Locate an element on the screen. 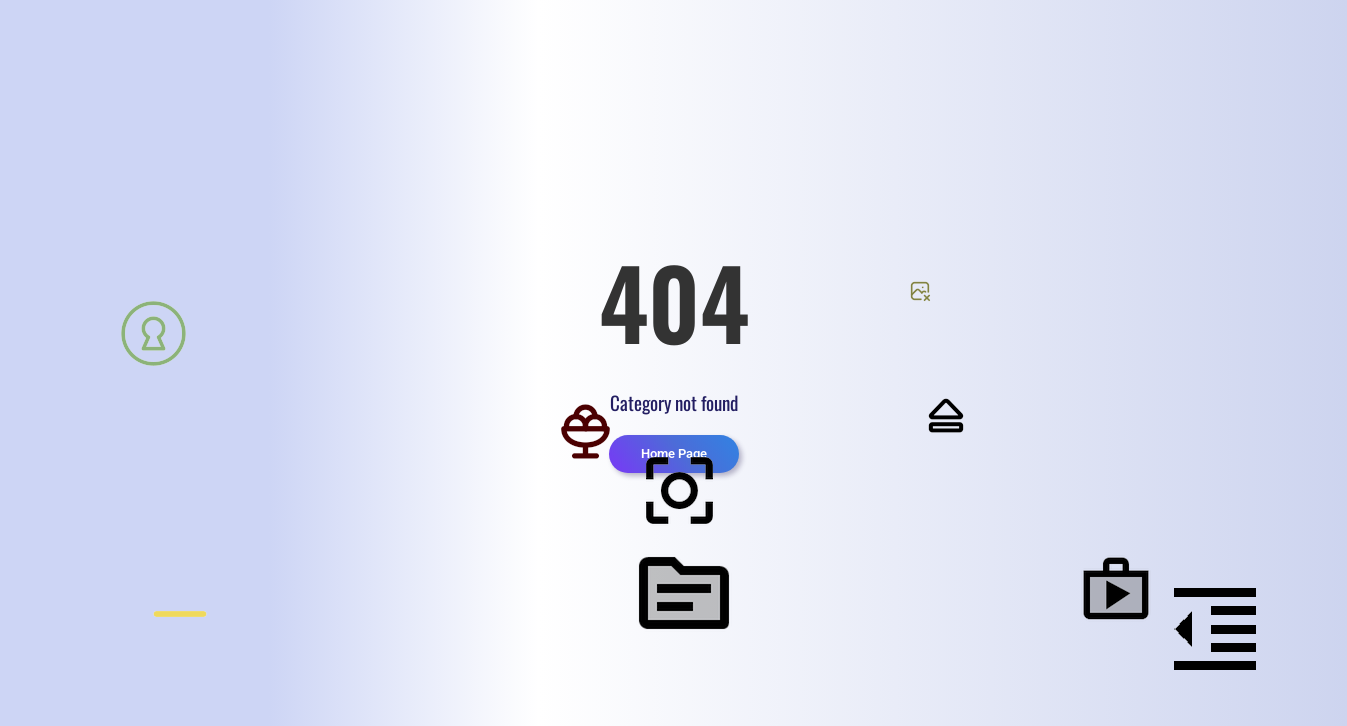  view dessert or ice cream options is located at coordinates (585, 431).